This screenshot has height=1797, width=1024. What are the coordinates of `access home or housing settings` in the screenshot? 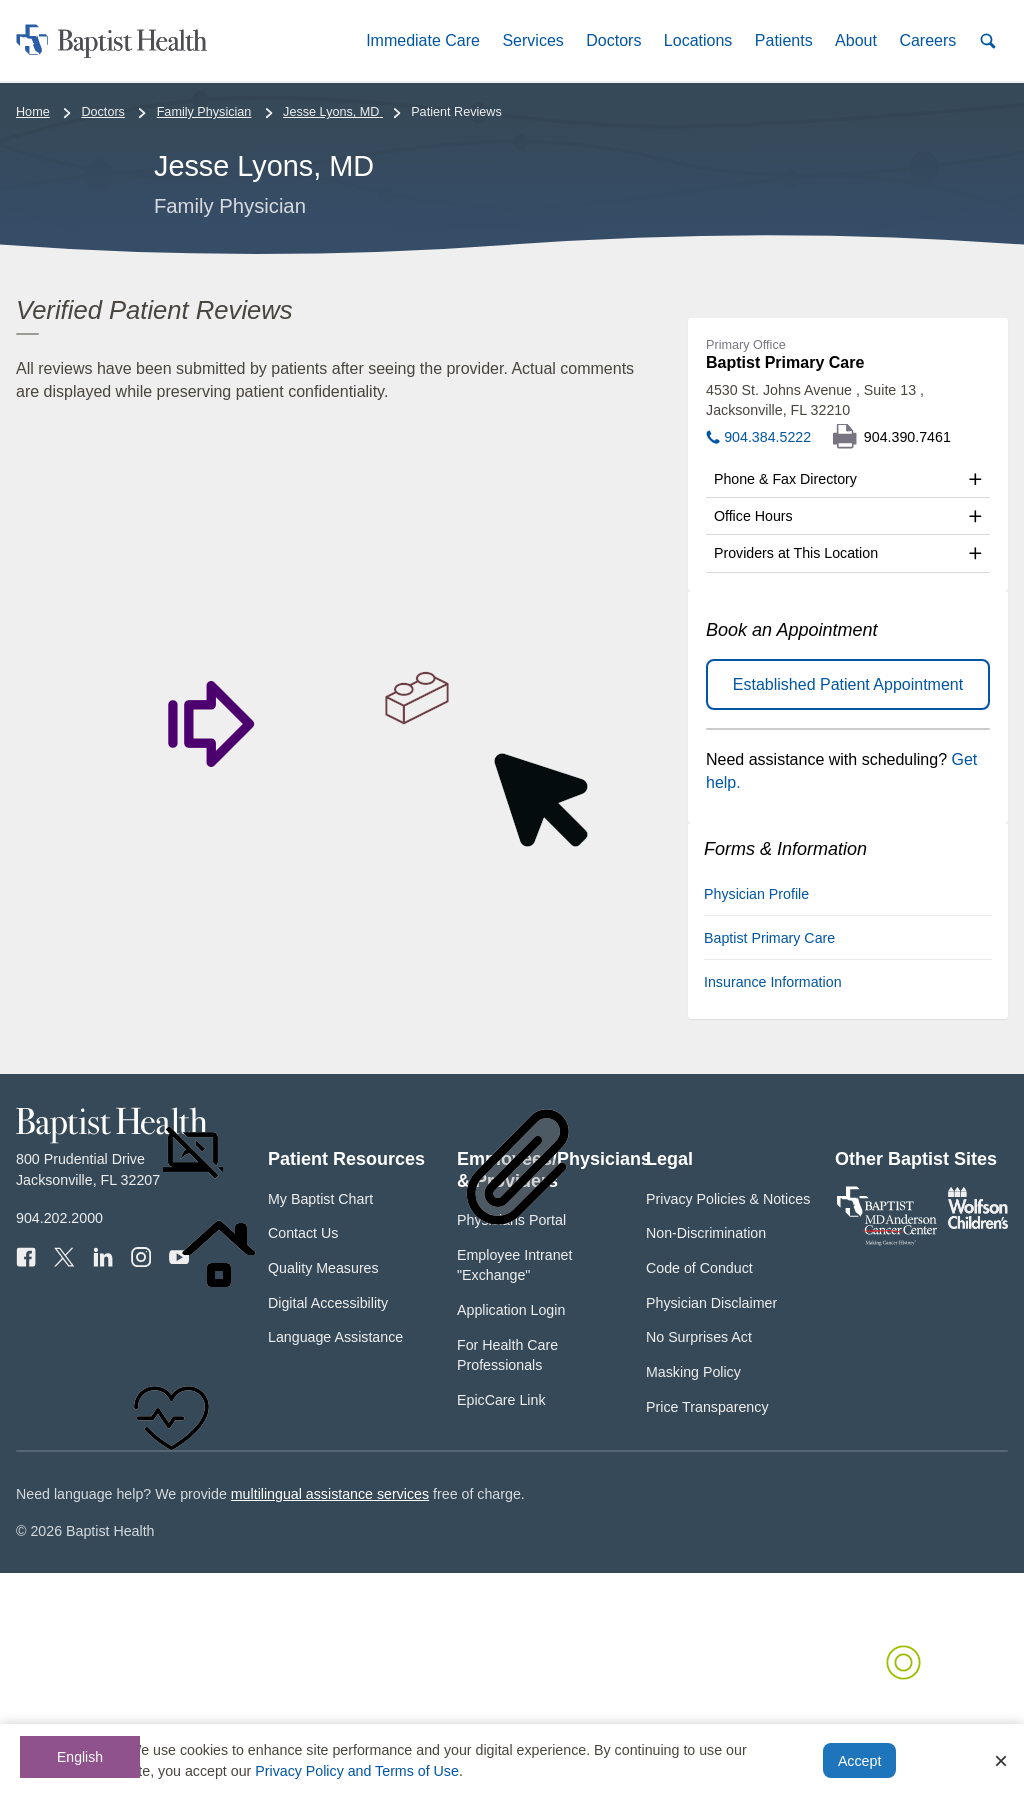 It's located at (219, 1255).